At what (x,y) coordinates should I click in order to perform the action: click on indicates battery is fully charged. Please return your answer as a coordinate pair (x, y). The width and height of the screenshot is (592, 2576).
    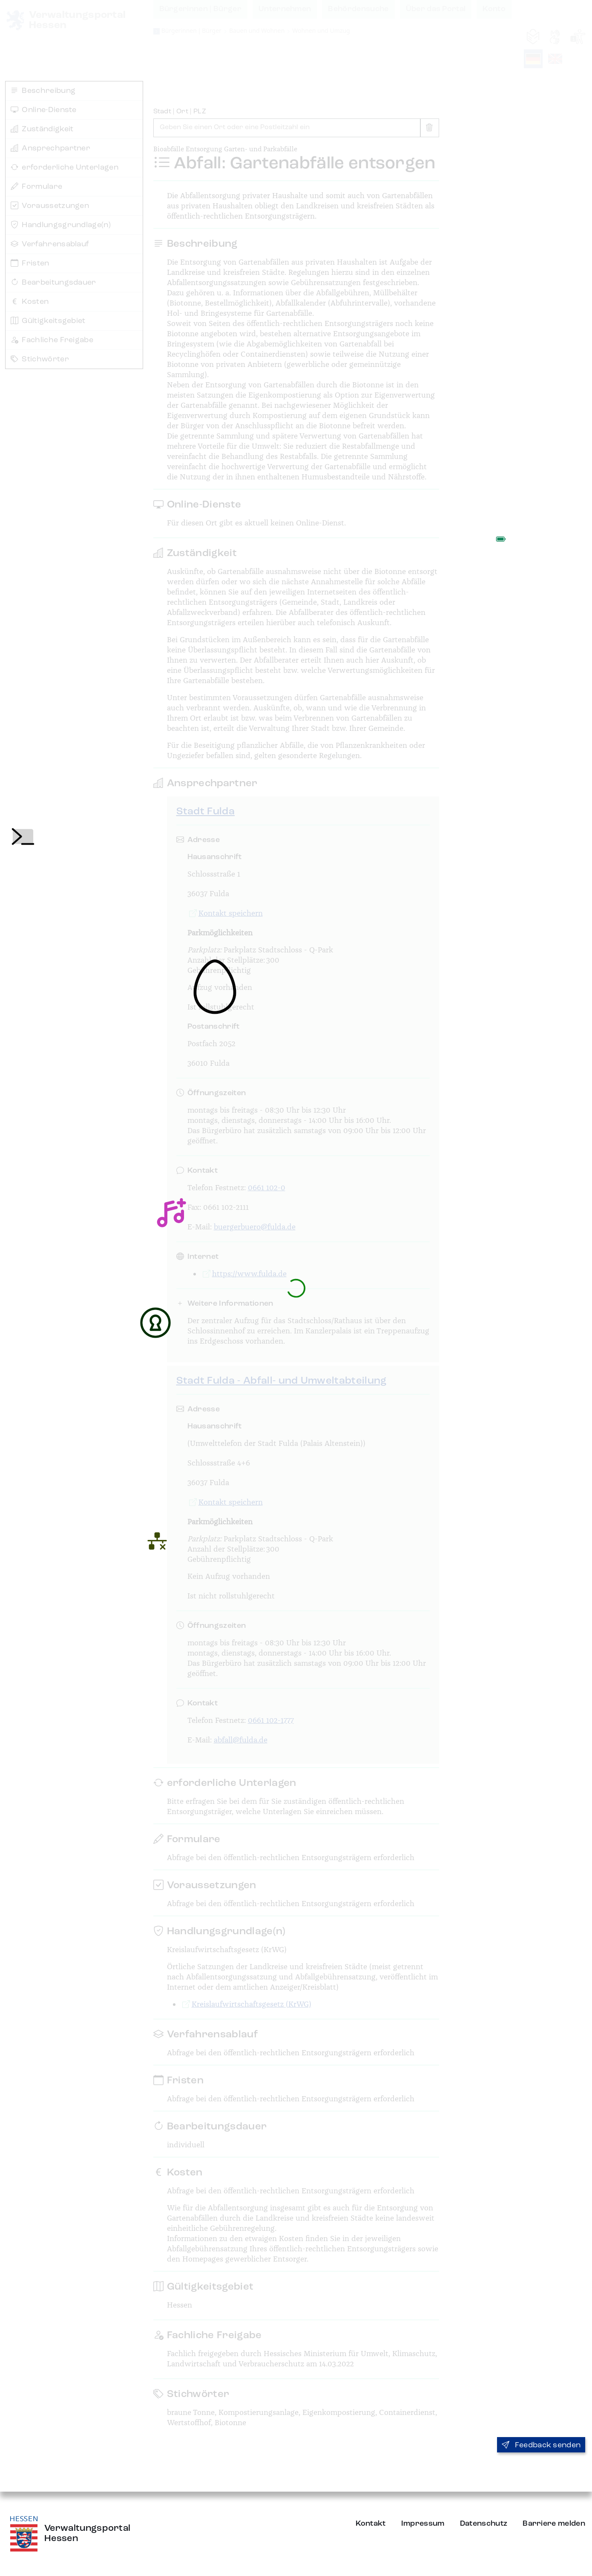
    Looking at the image, I should click on (501, 539).